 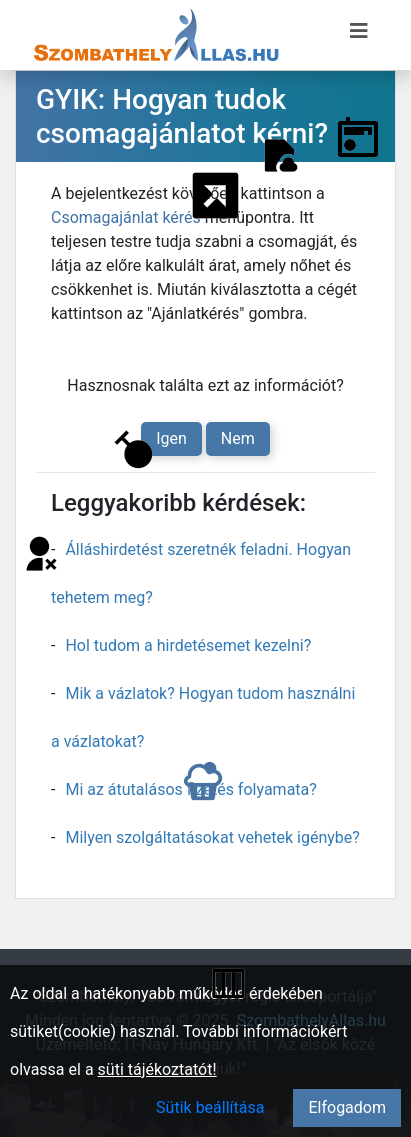 What do you see at coordinates (358, 139) in the screenshot?
I see `listen to radio stations` at bounding box center [358, 139].